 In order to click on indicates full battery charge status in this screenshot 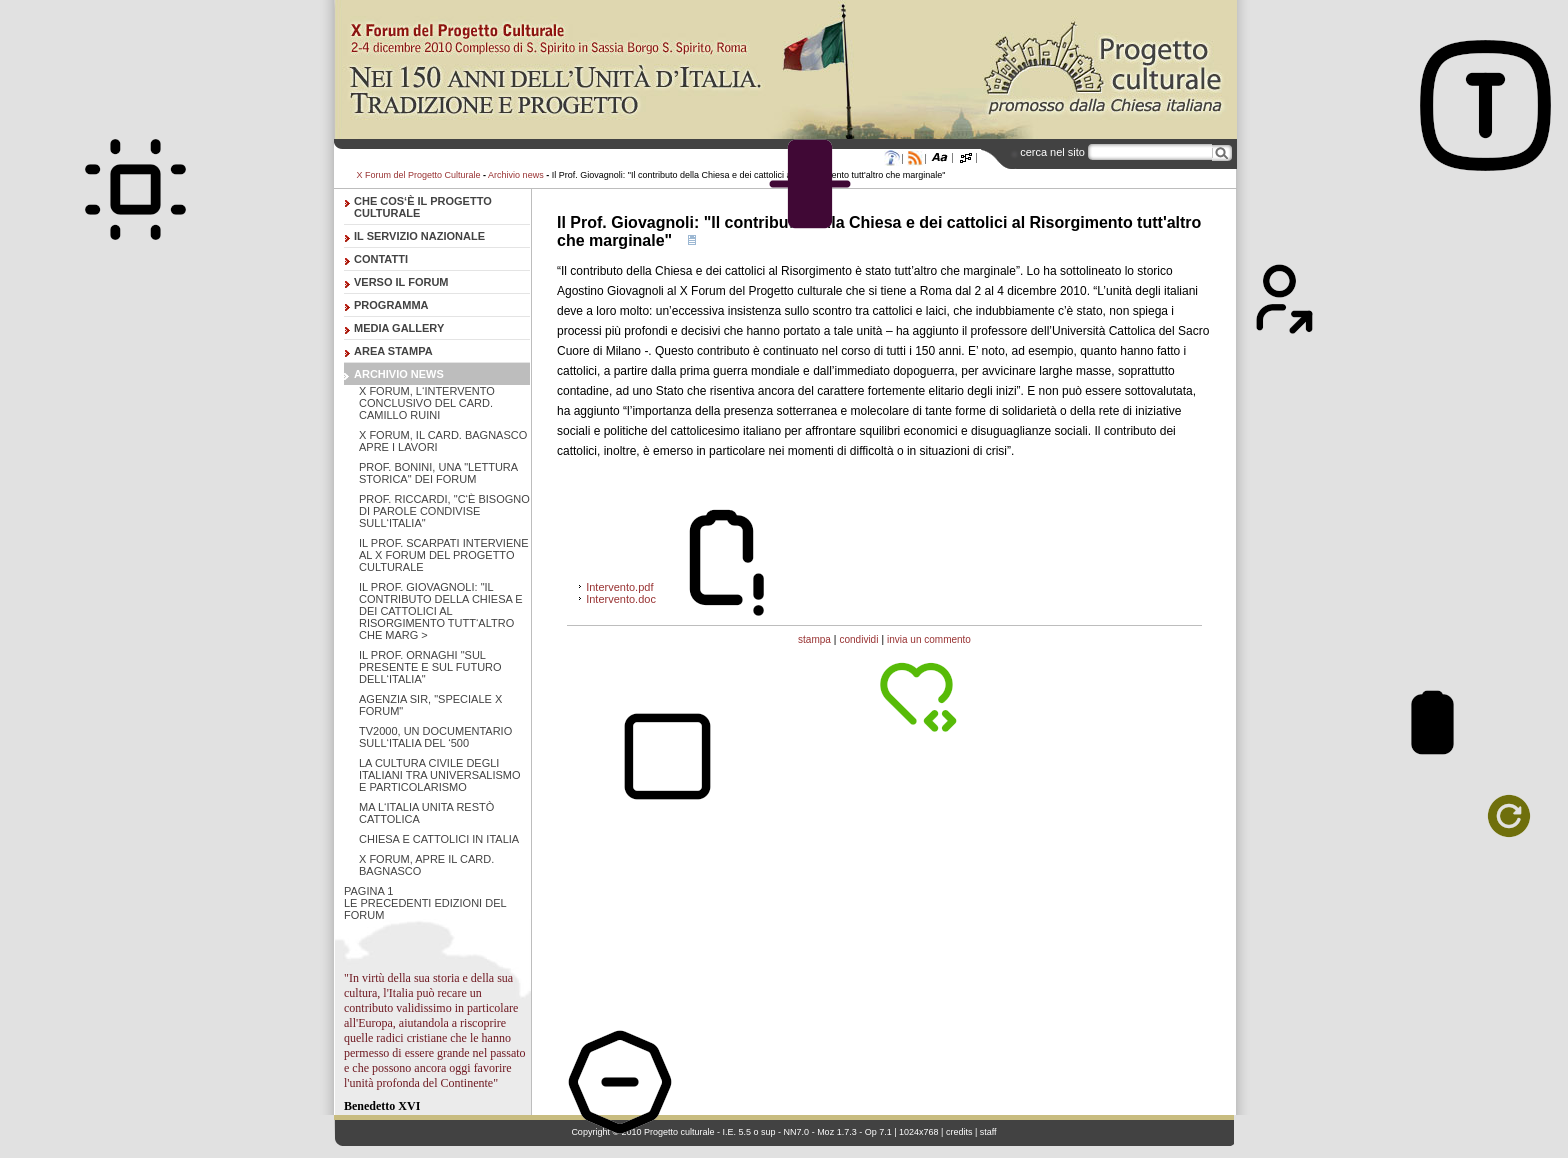, I will do `click(1432, 722)`.